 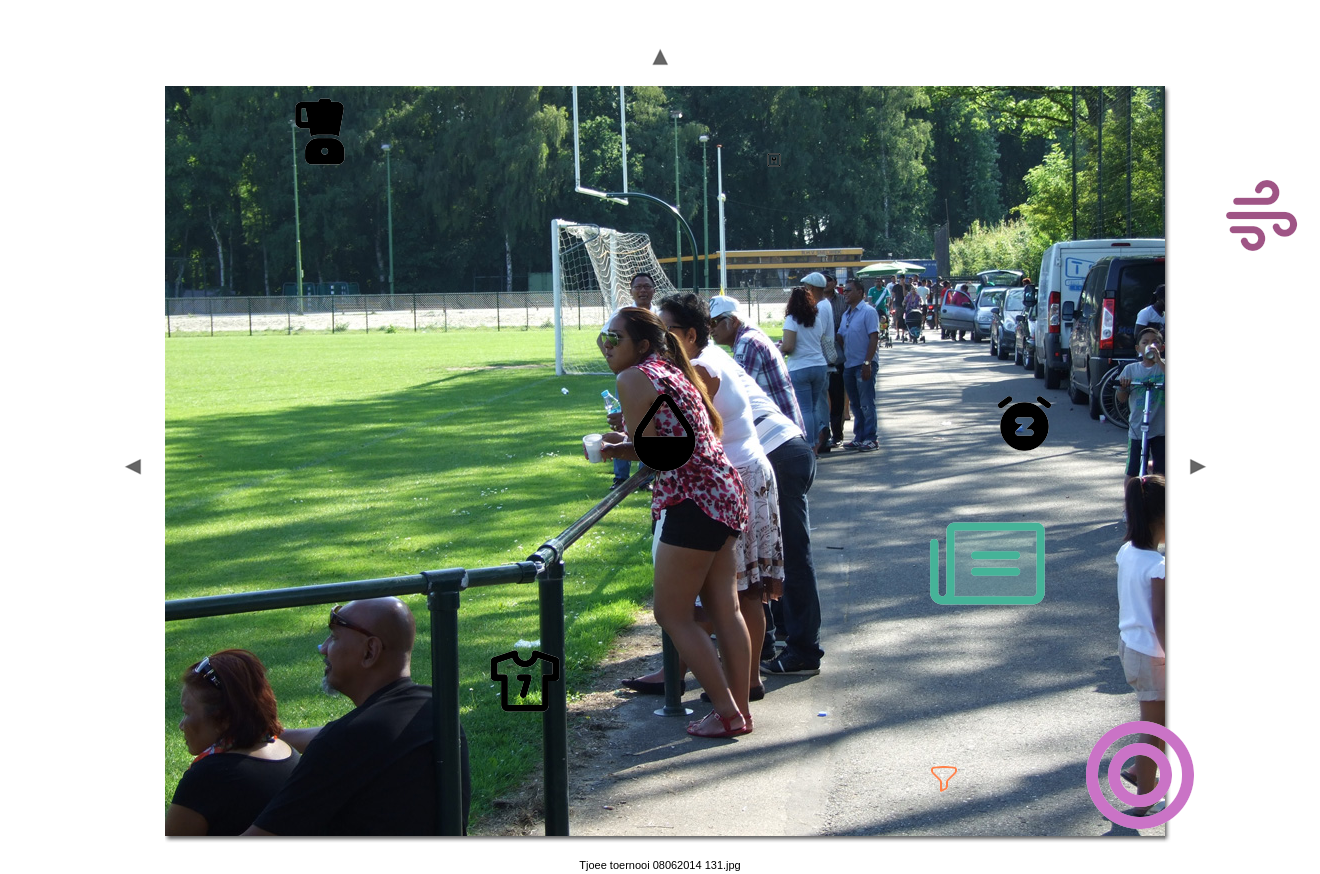 I want to click on start recording audio or video, so click(x=1140, y=775).